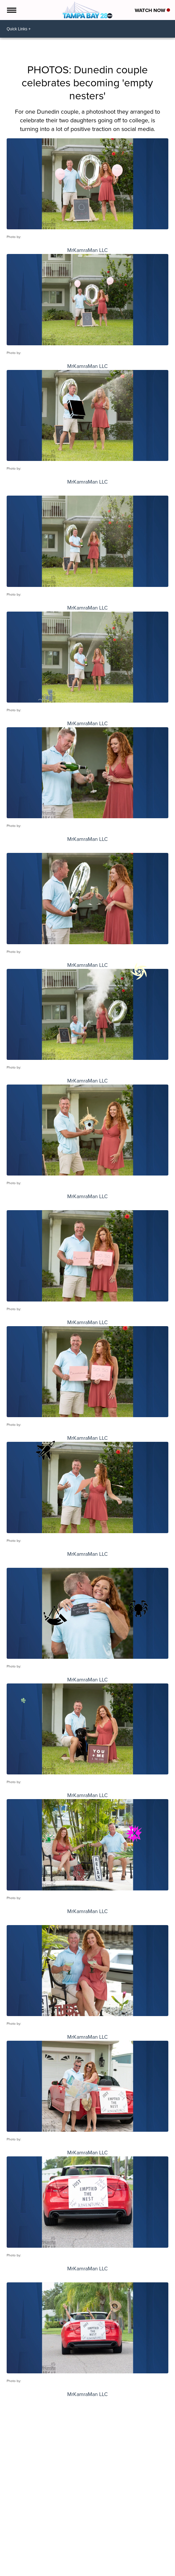 Image resolution: width=175 pixels, height=2576 pixels. I want to click on indicates an active alert or emergency notification, so click(48, 1838).